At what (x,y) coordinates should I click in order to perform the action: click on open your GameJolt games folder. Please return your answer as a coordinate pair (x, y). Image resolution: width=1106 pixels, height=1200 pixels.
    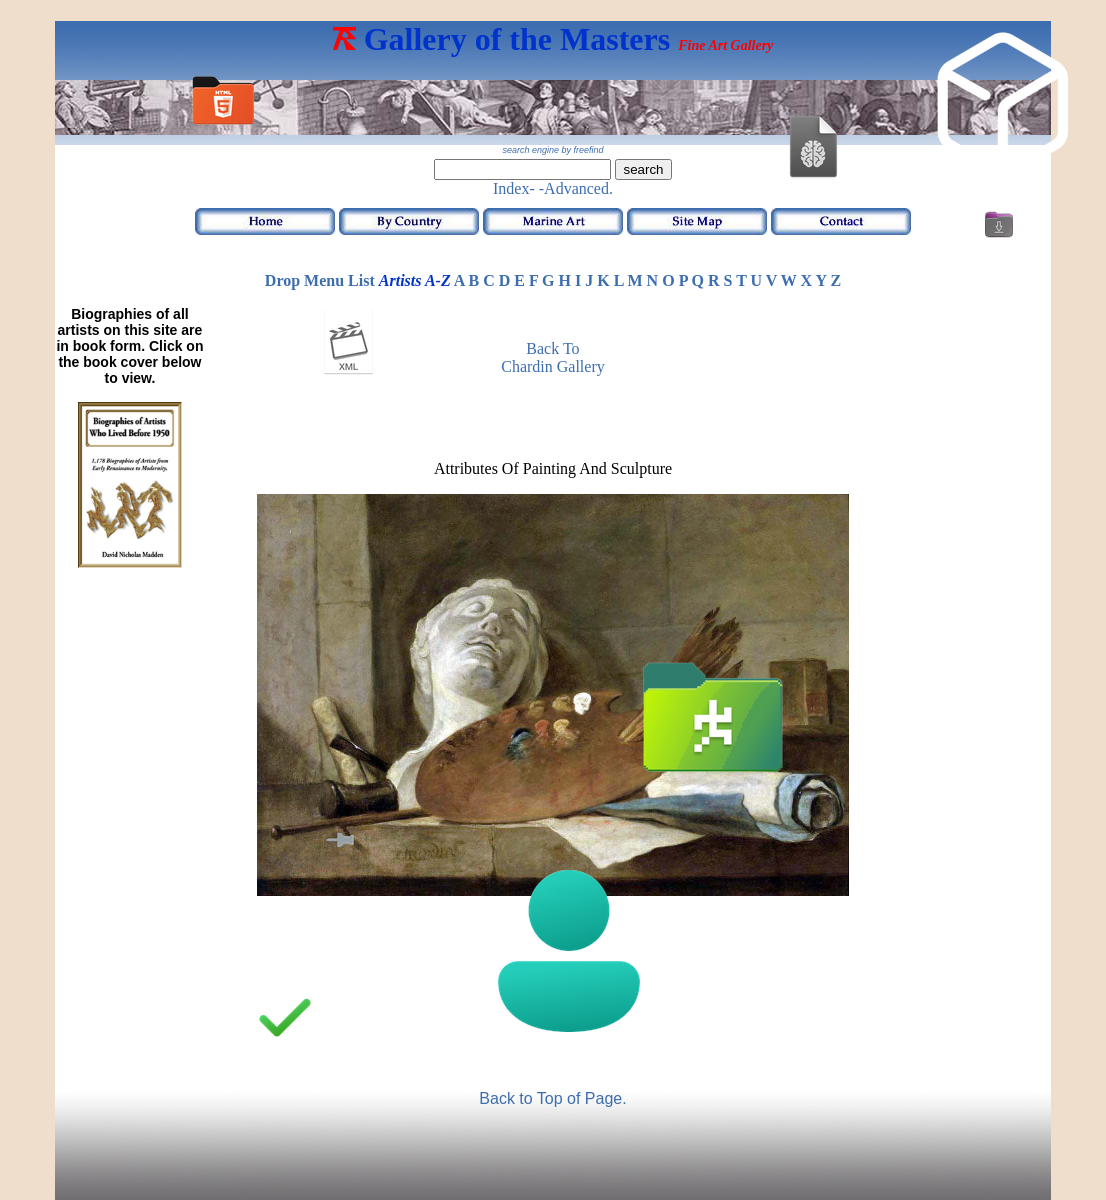
    Looking at the image, I should click on (713, 721).